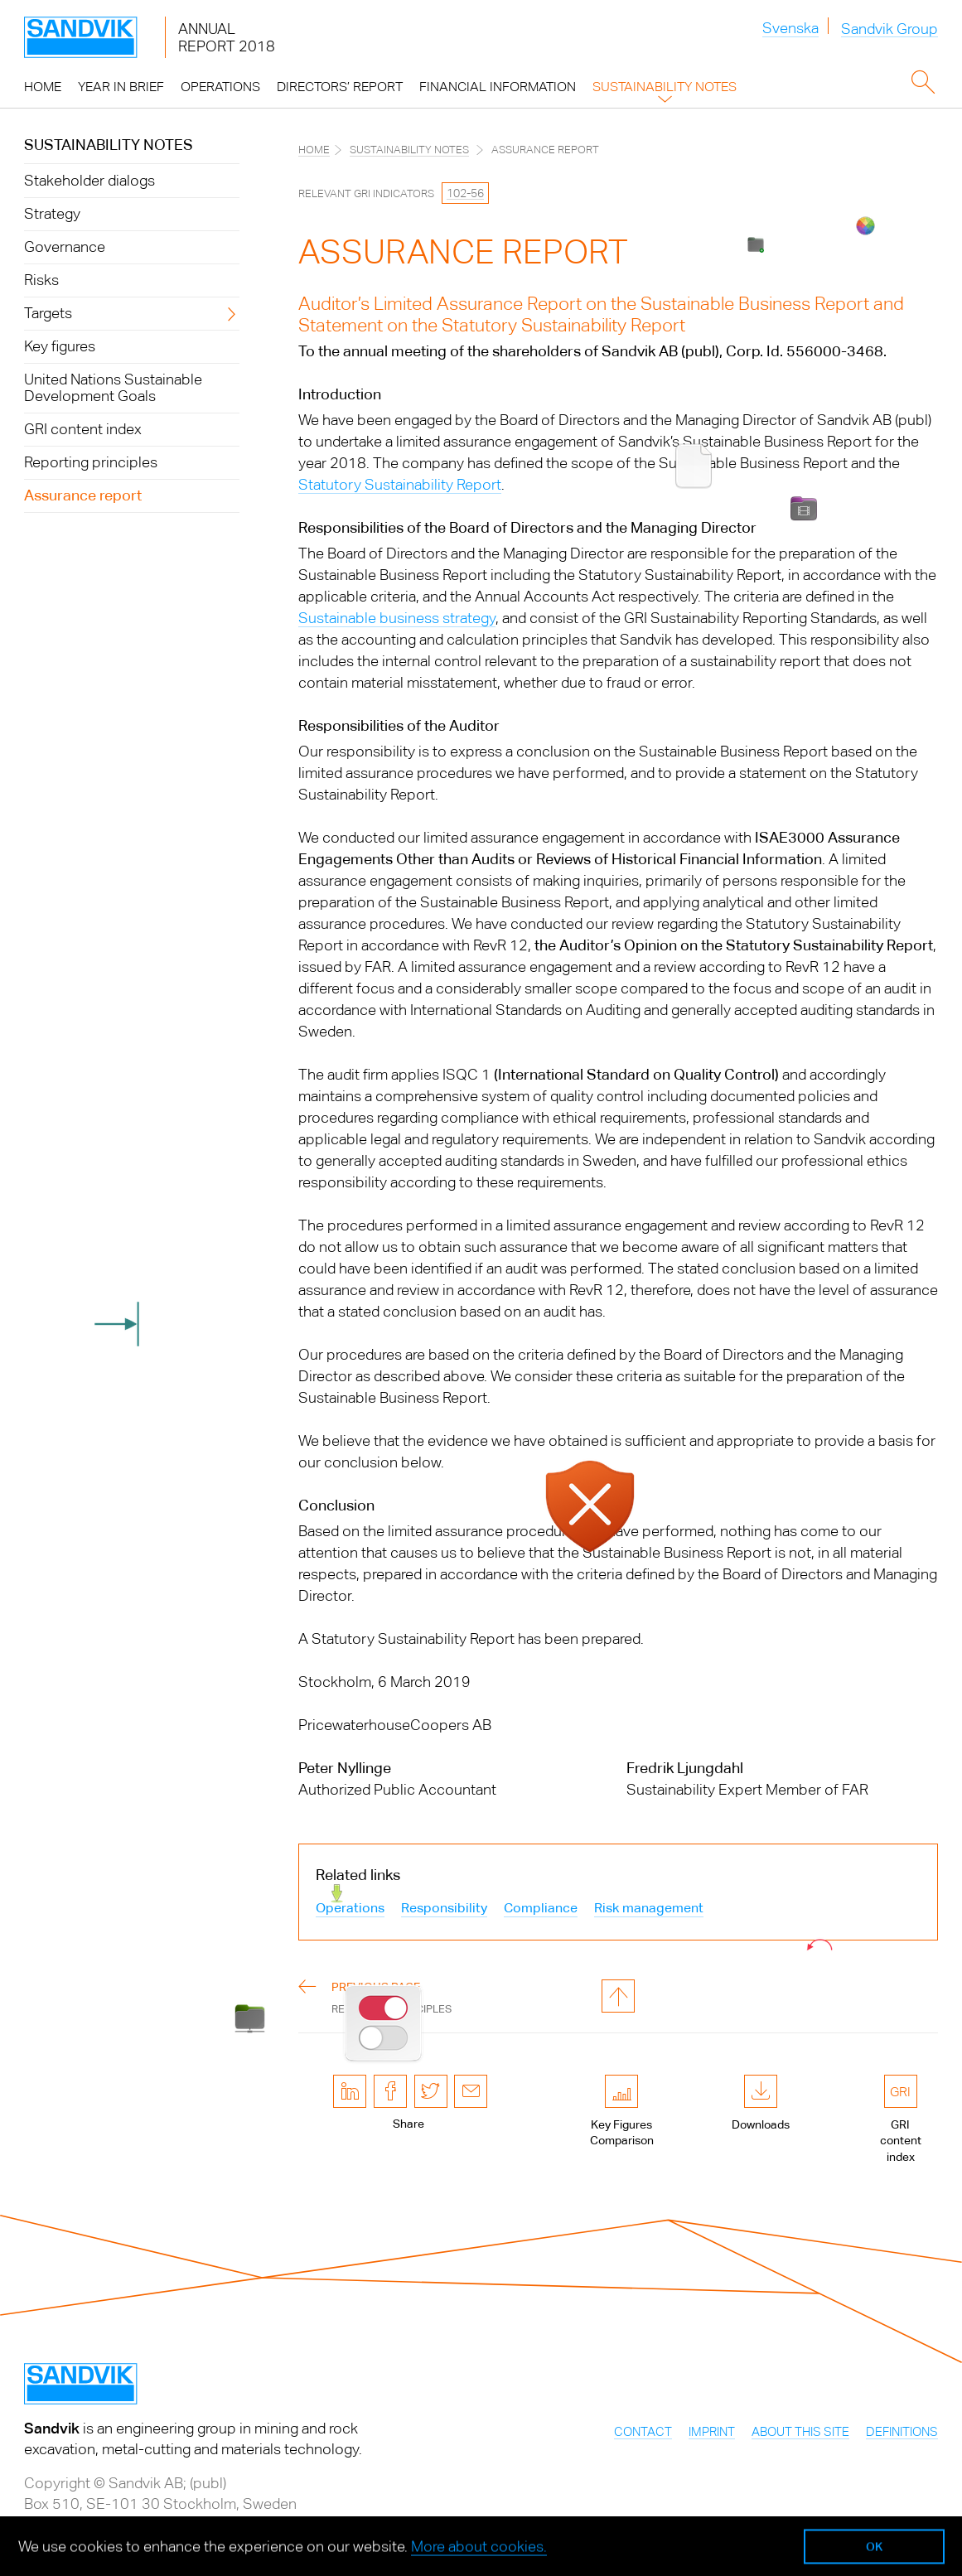 This screenshot has width=962, height=2576. What do you see at coordinates (383, 2023) in the screenshot?
I see `open unity tweak tool settings` at bounding box center [383, 2023].